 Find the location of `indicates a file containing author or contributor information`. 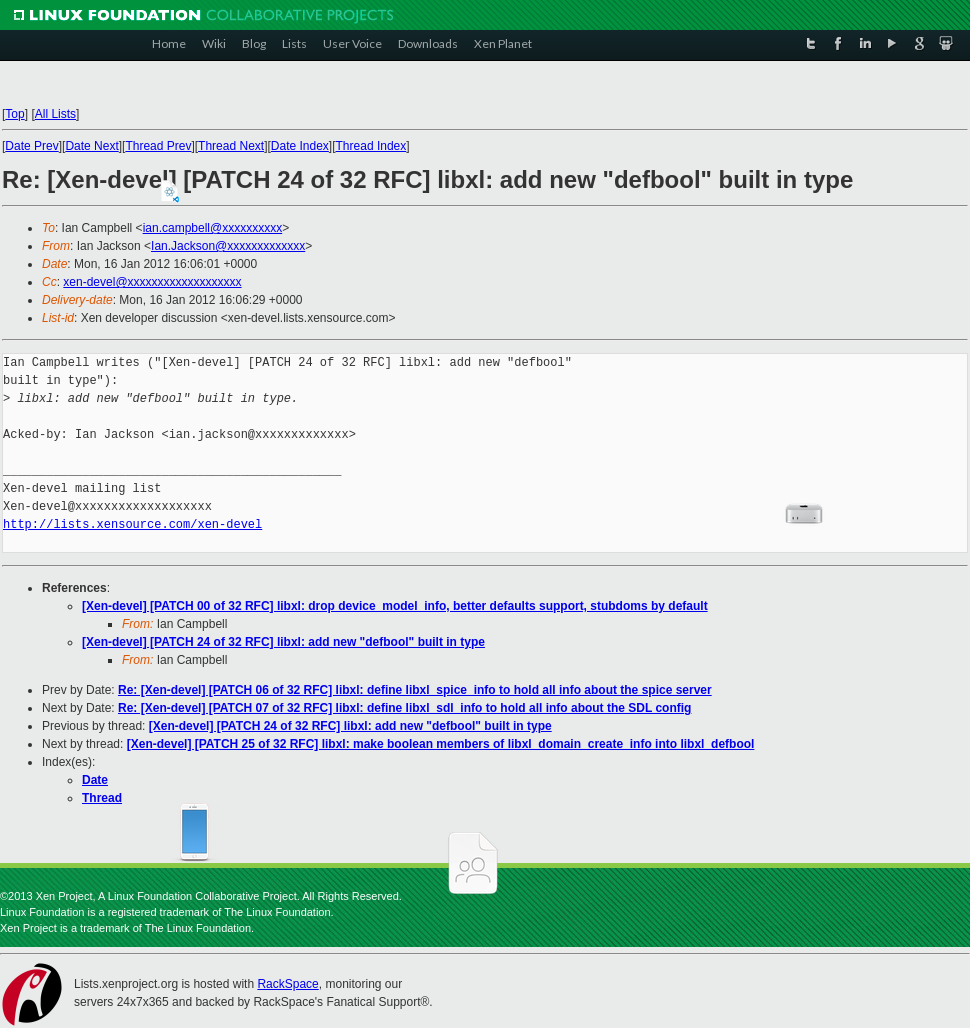

indicates a file containing author or contributor information is located at coordinates (473, 863).